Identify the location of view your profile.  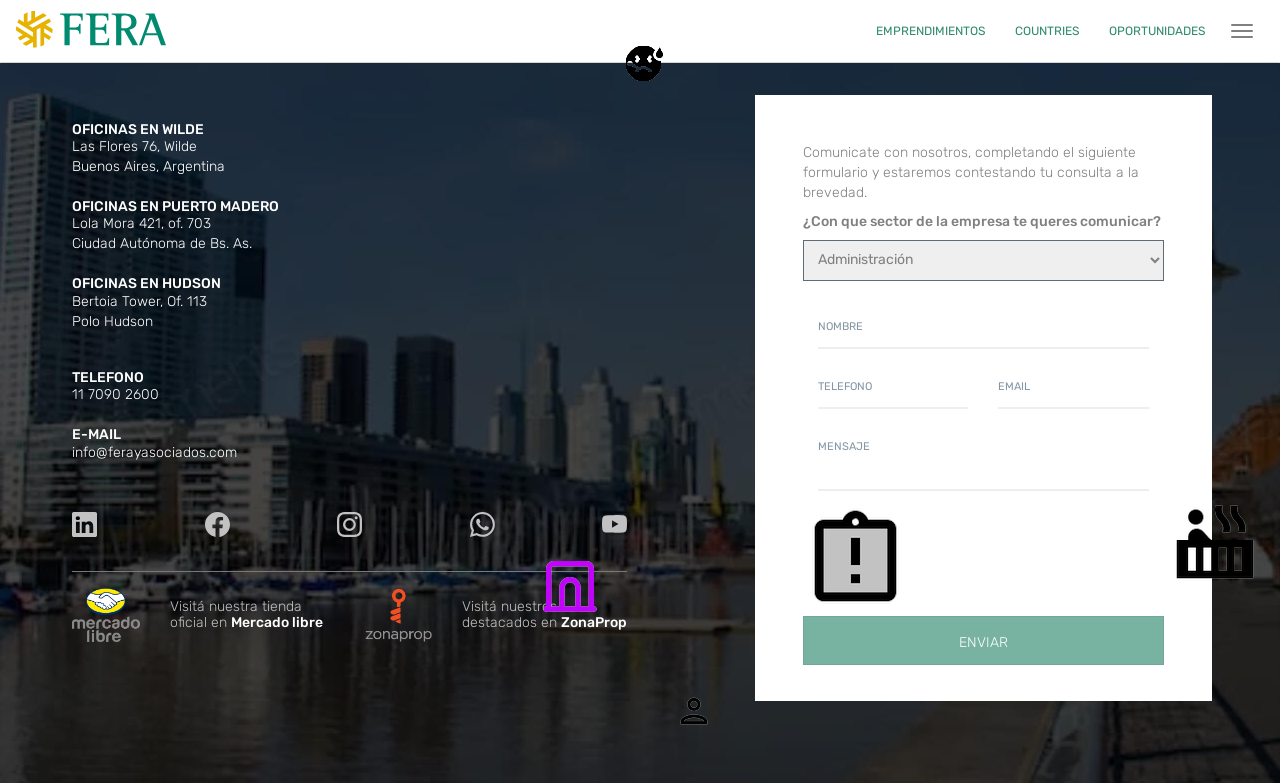
(694, 711).